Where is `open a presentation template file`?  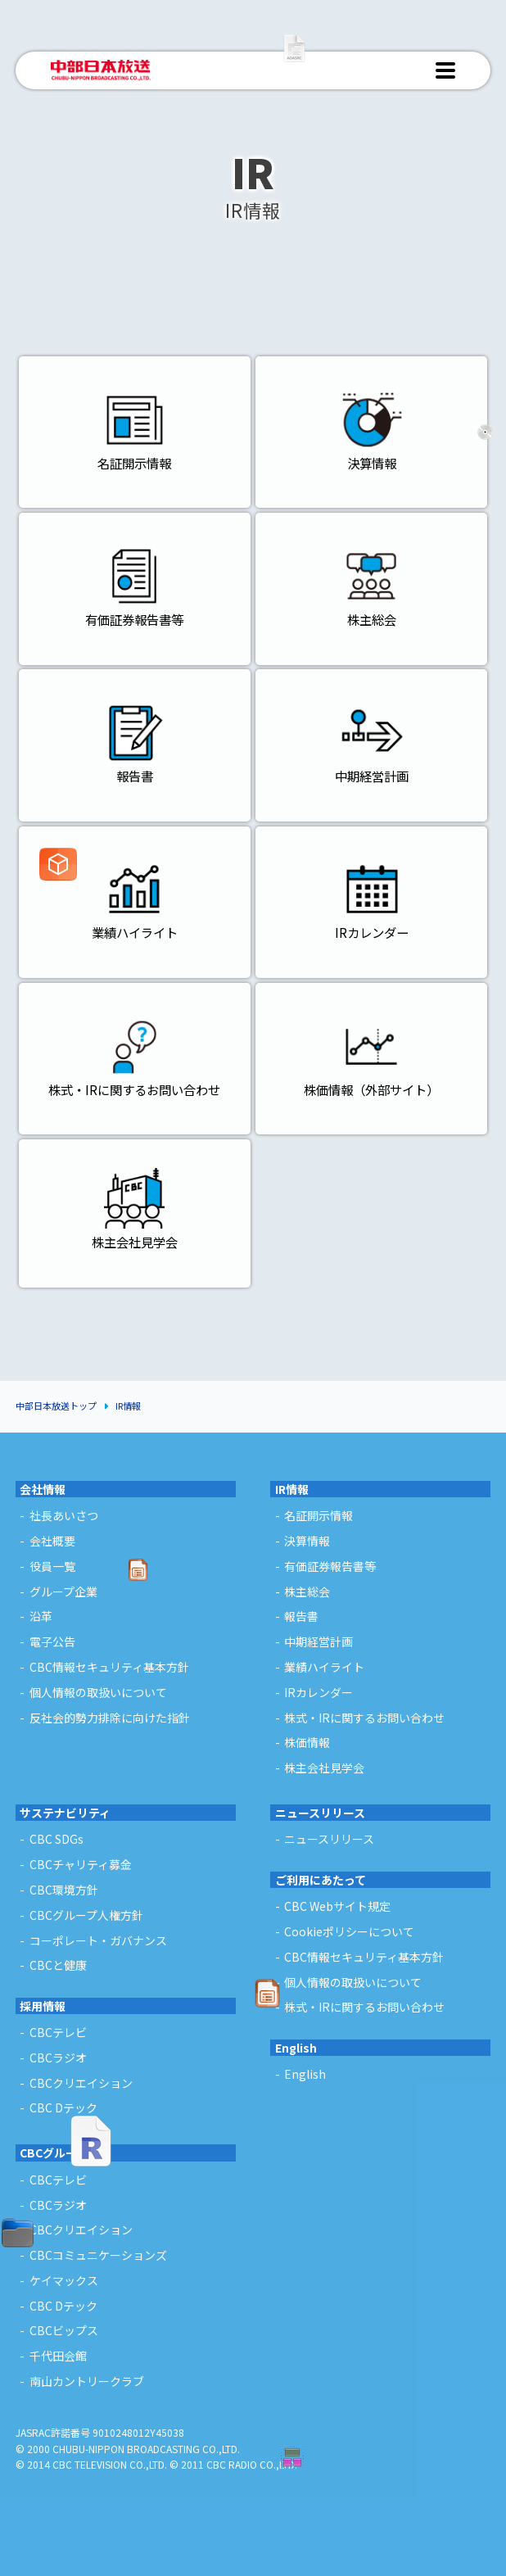
open a presentation template file is located at coordinates (138, 1569).